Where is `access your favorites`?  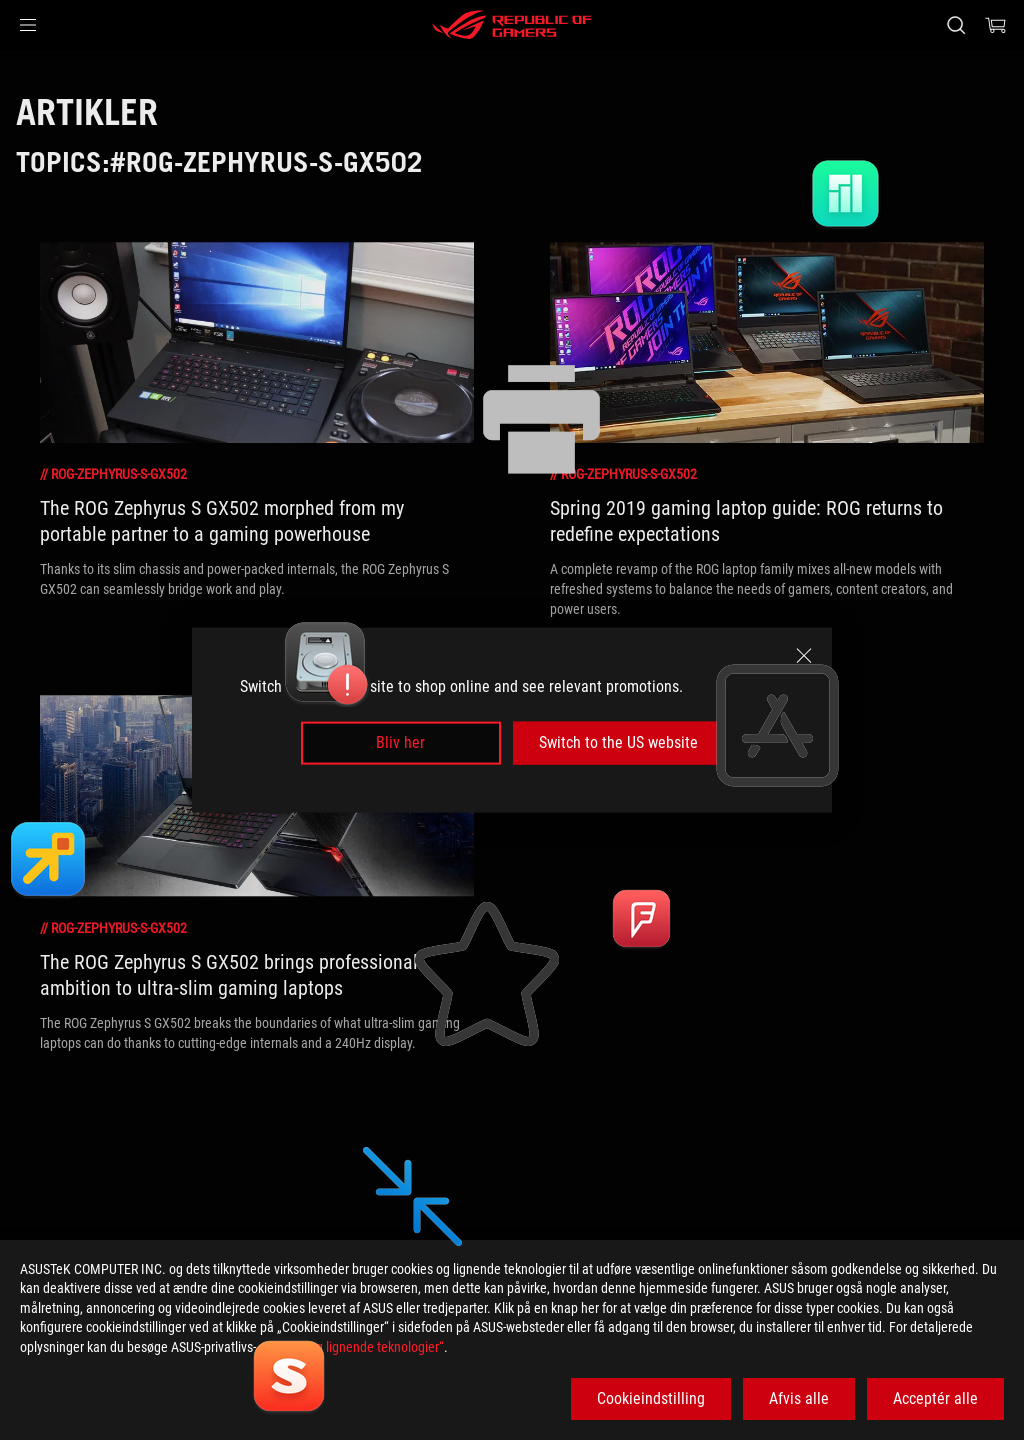 access your favorites is located at coordinates (487, 974).